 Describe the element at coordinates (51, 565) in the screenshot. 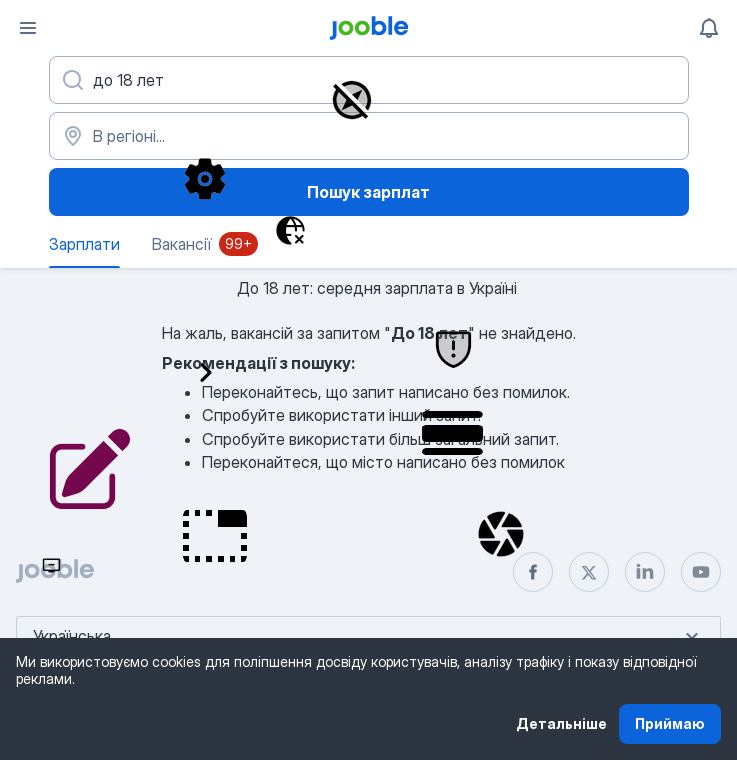

I see `remove video from watch queue` at that location.